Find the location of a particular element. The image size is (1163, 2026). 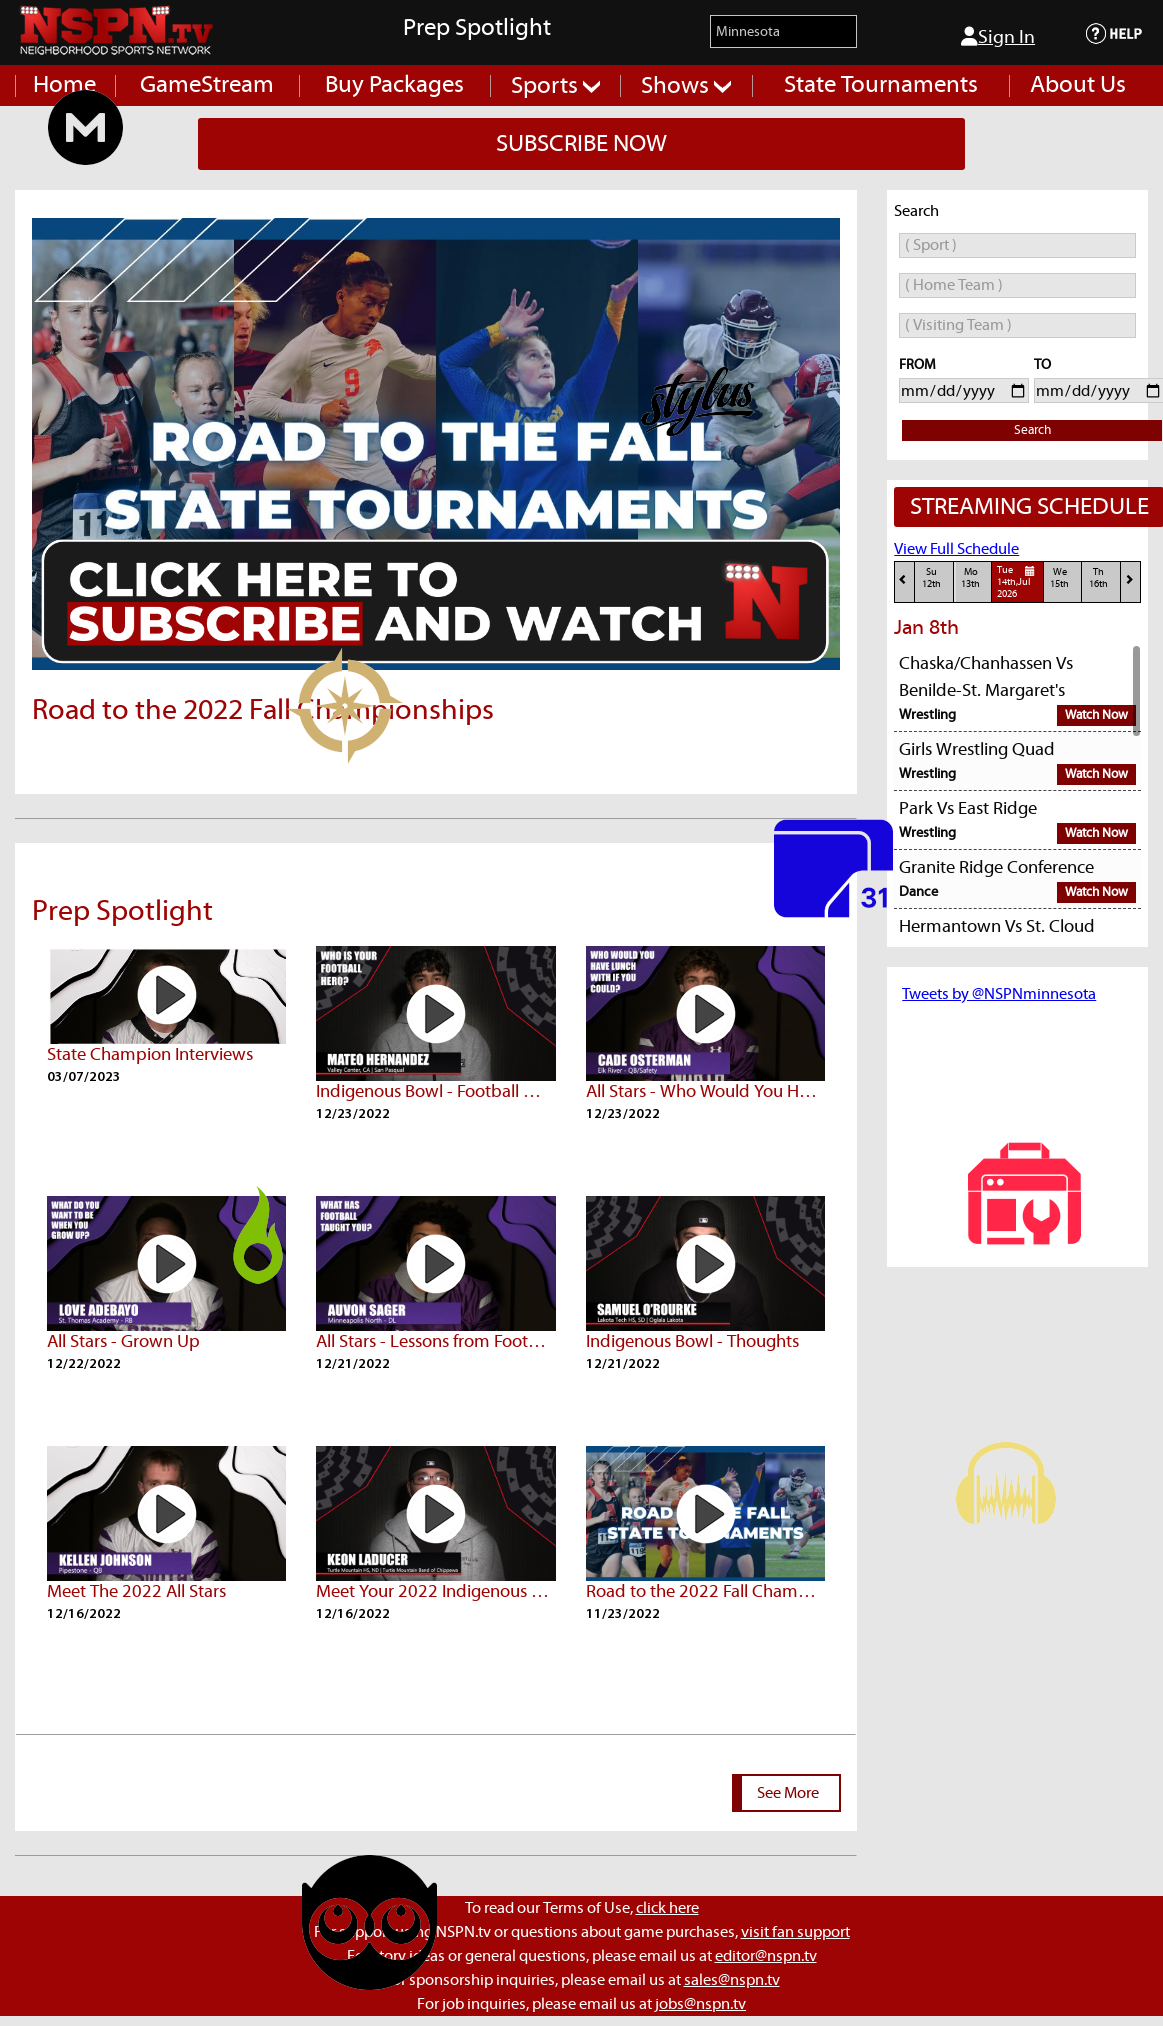

visit ulule crowdfunding platform is located at coordinates (369, 1922).